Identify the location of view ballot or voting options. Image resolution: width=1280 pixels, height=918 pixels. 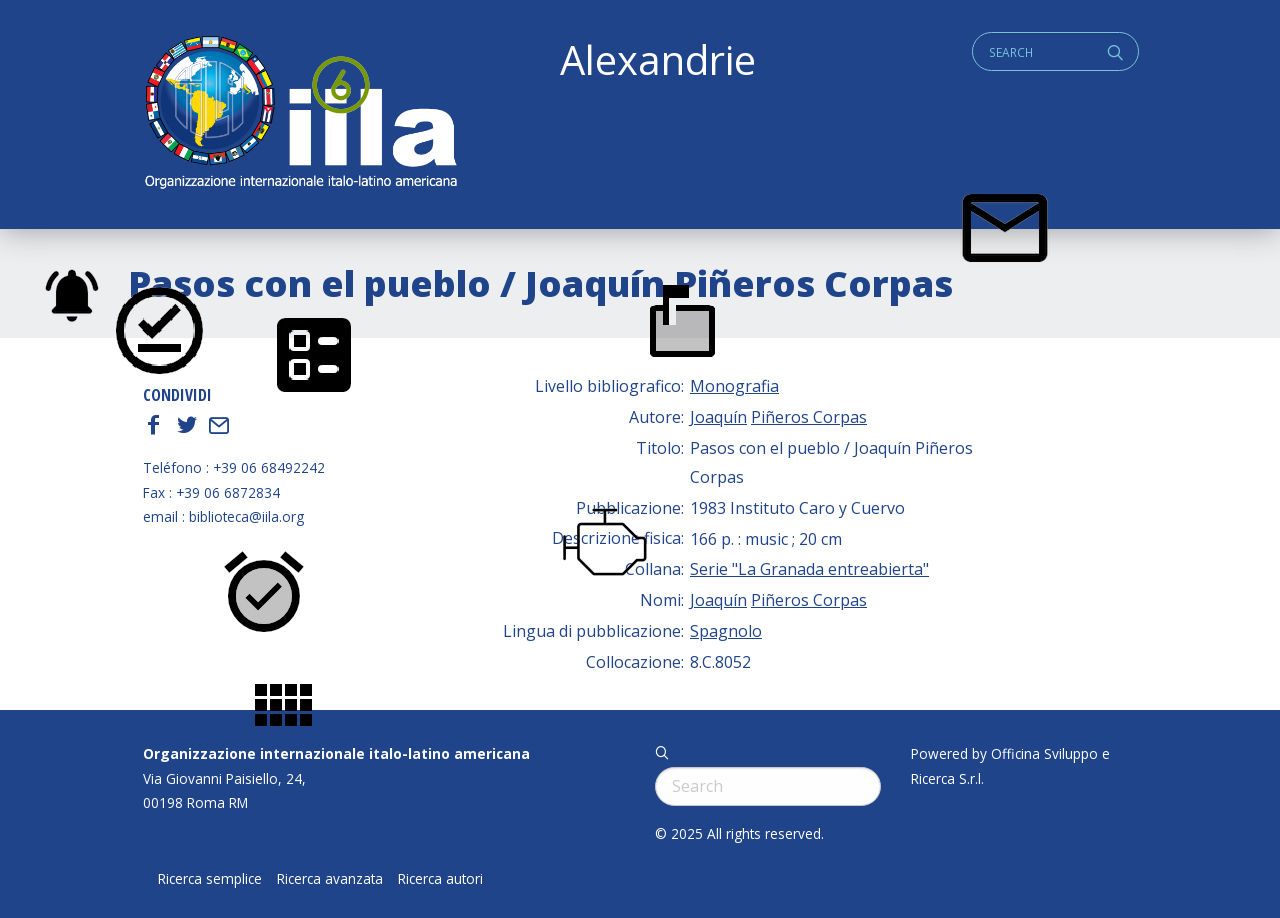
(314, 355).